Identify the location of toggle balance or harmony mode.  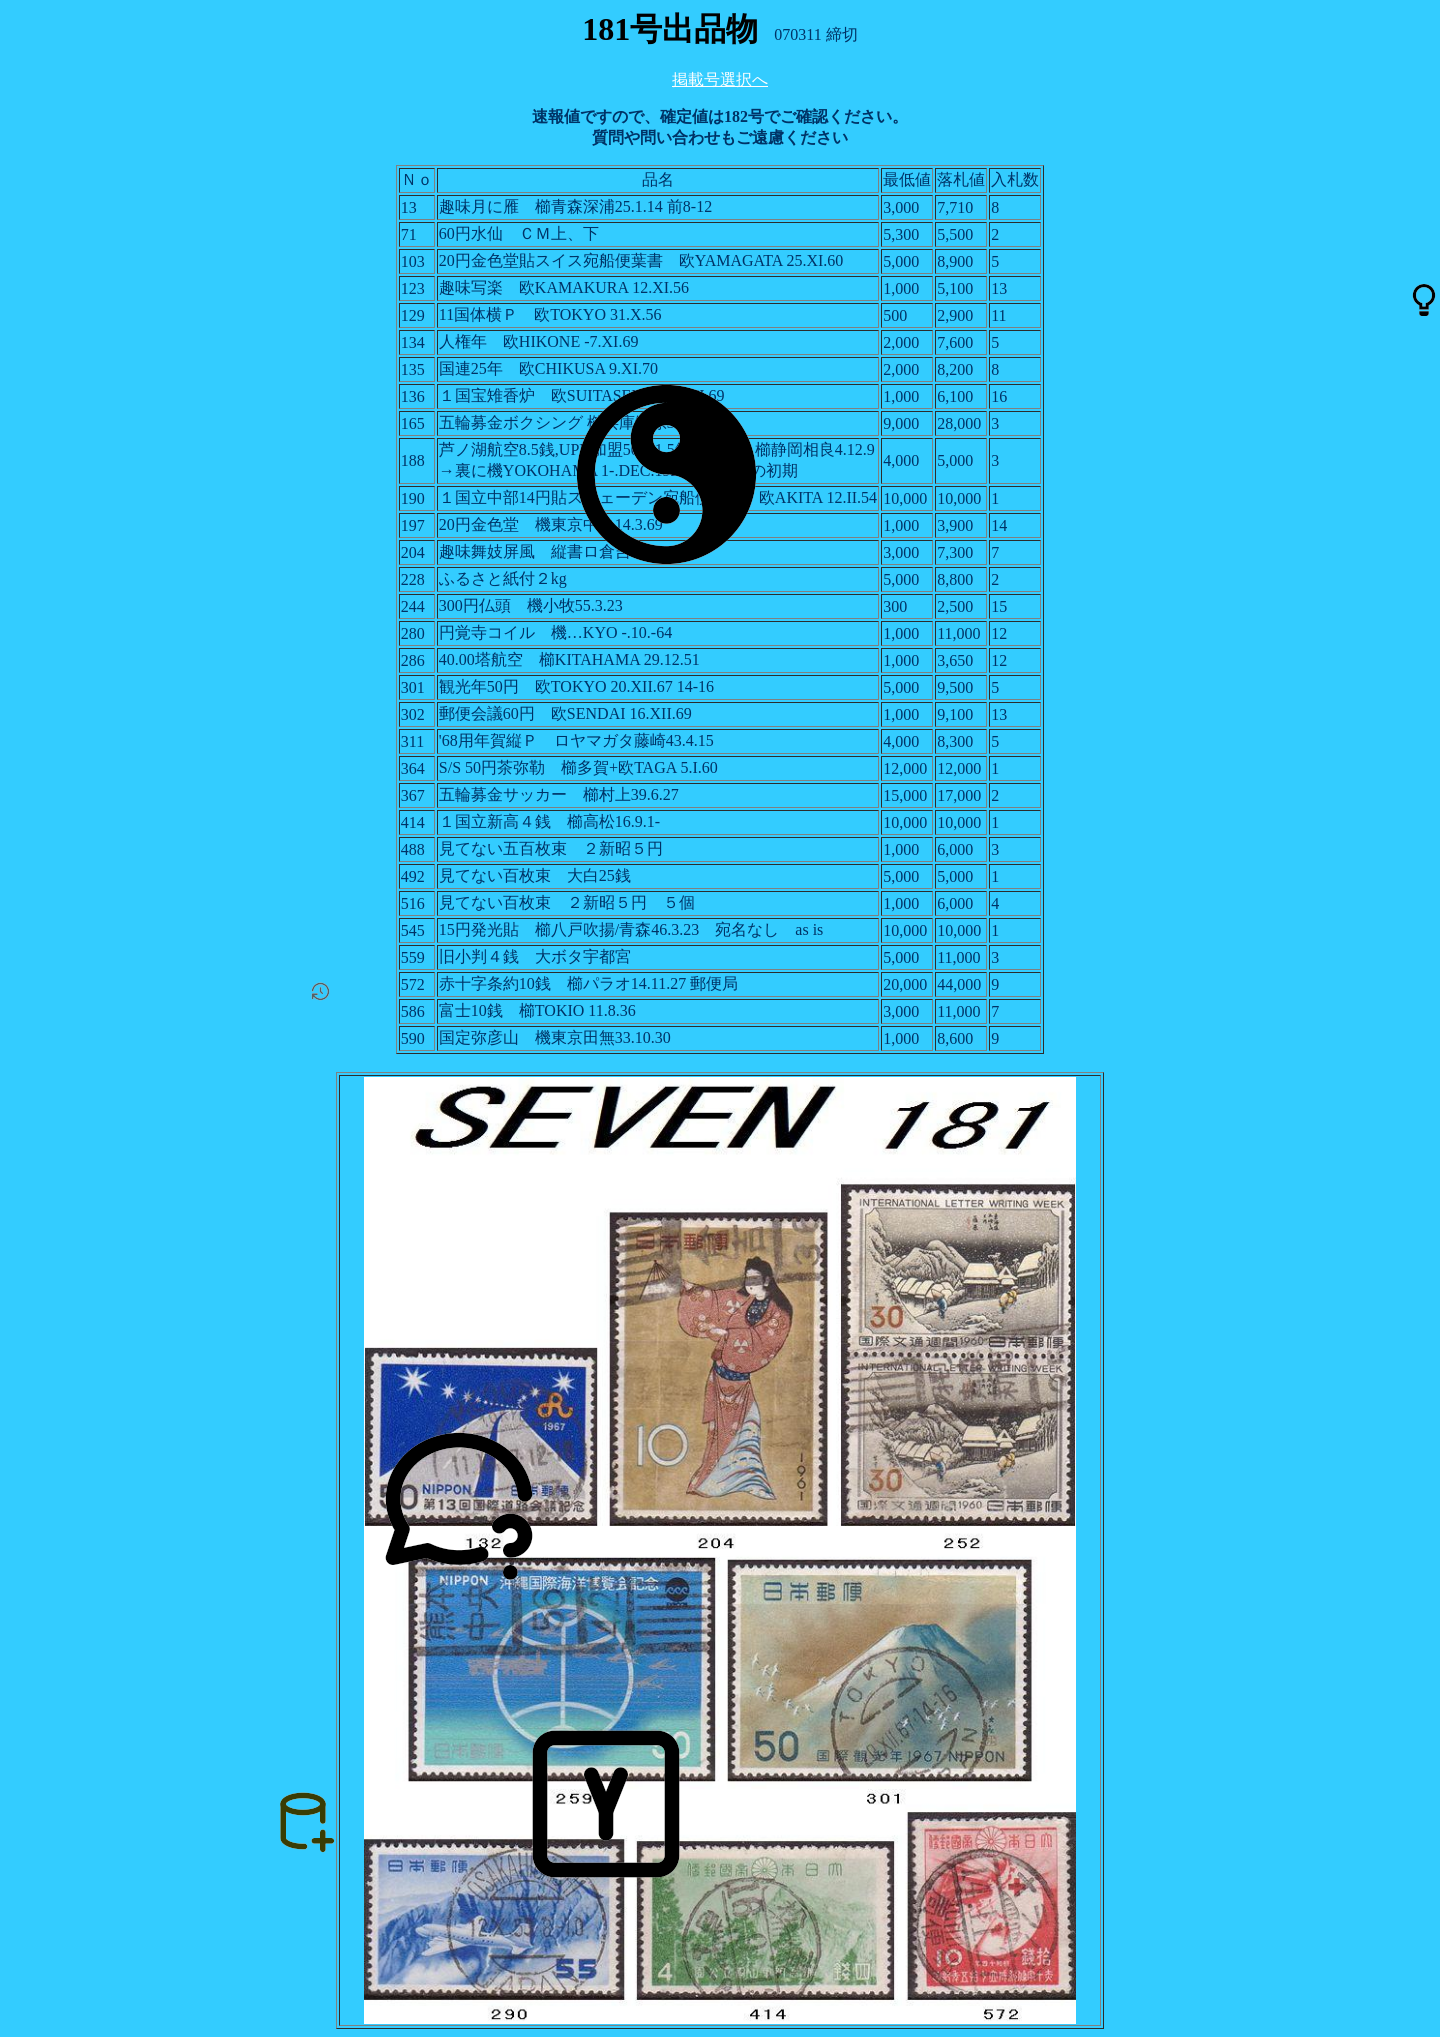
(666, 474).